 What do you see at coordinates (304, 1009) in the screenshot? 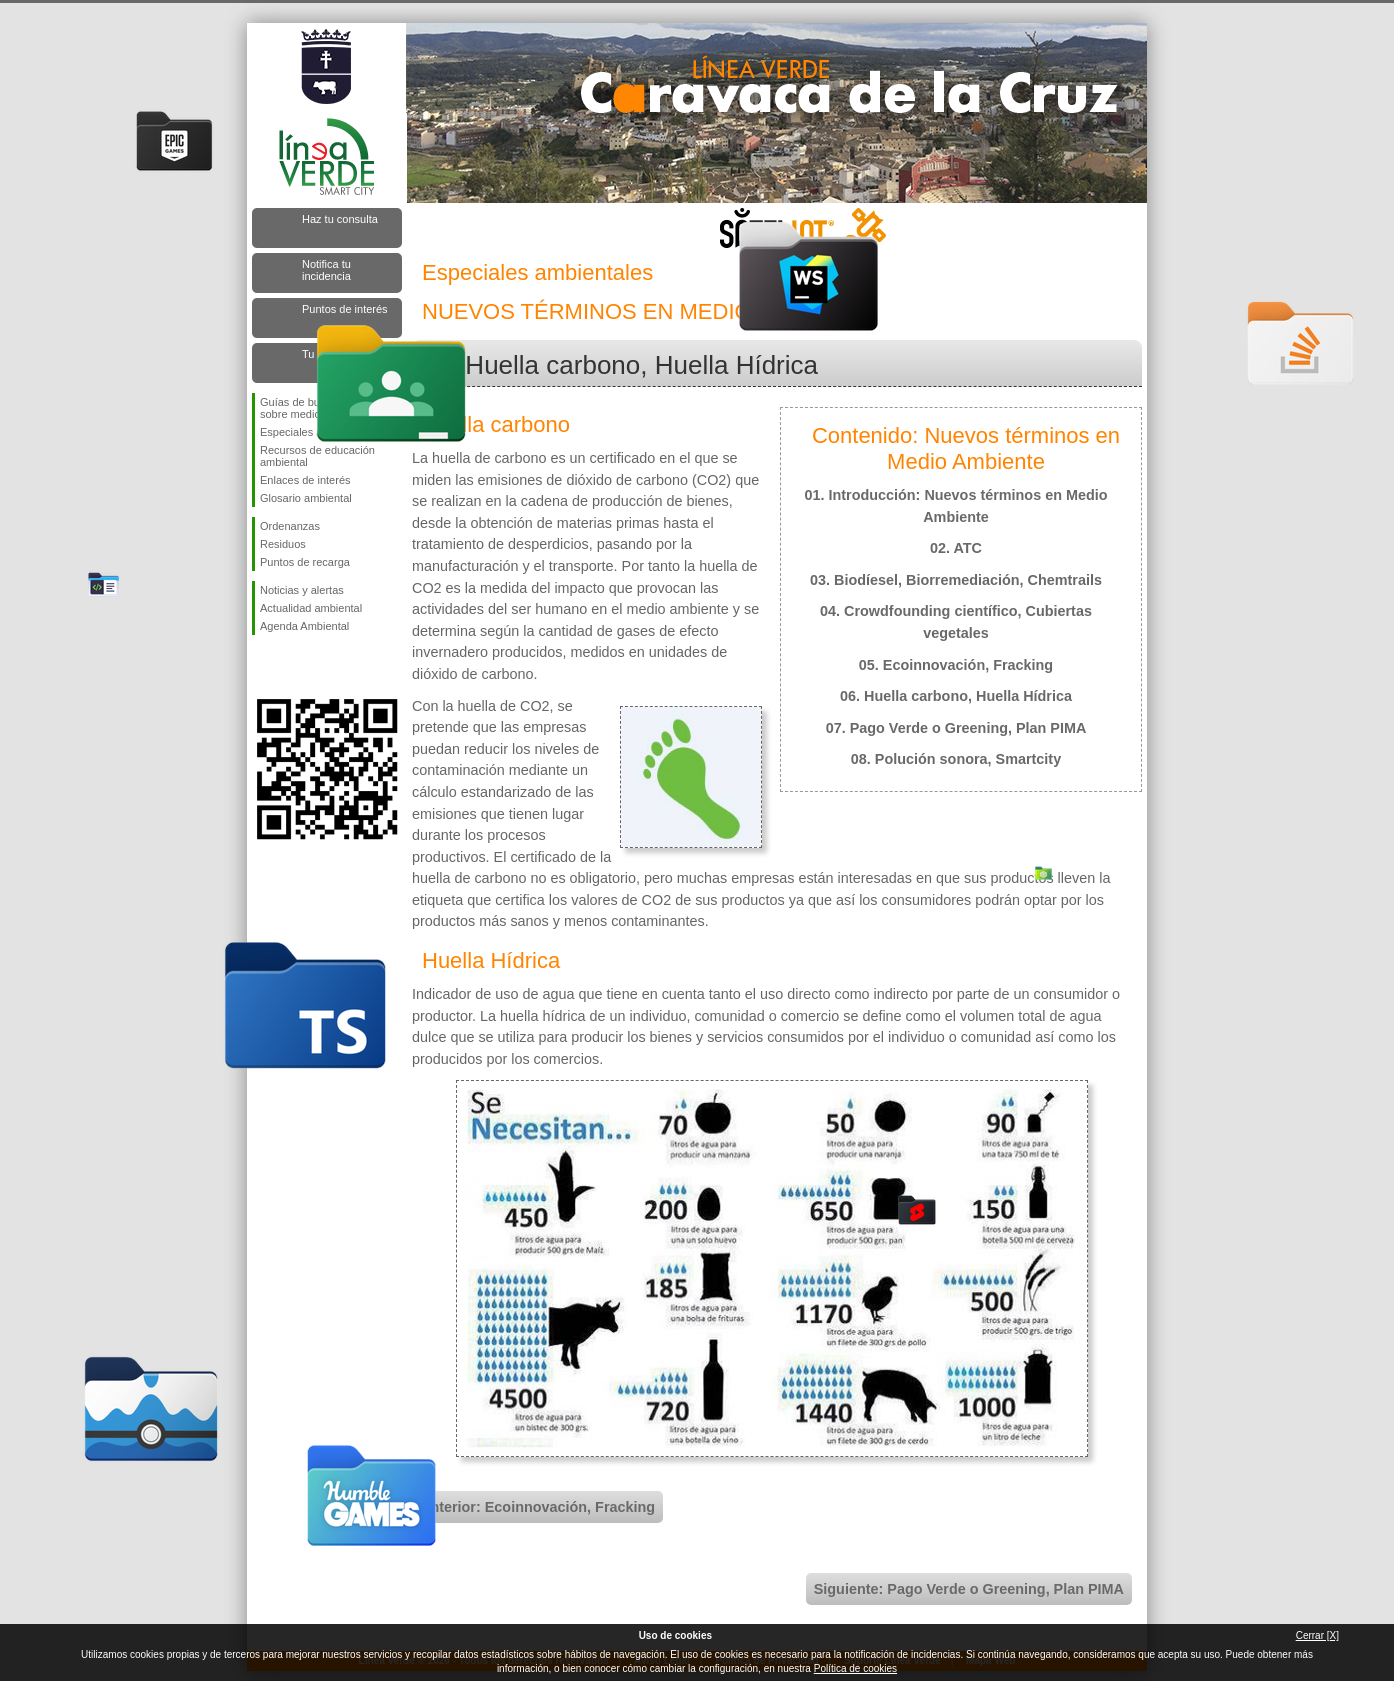
I see `open typescript project files folder` at bounding box center [304, 1009].